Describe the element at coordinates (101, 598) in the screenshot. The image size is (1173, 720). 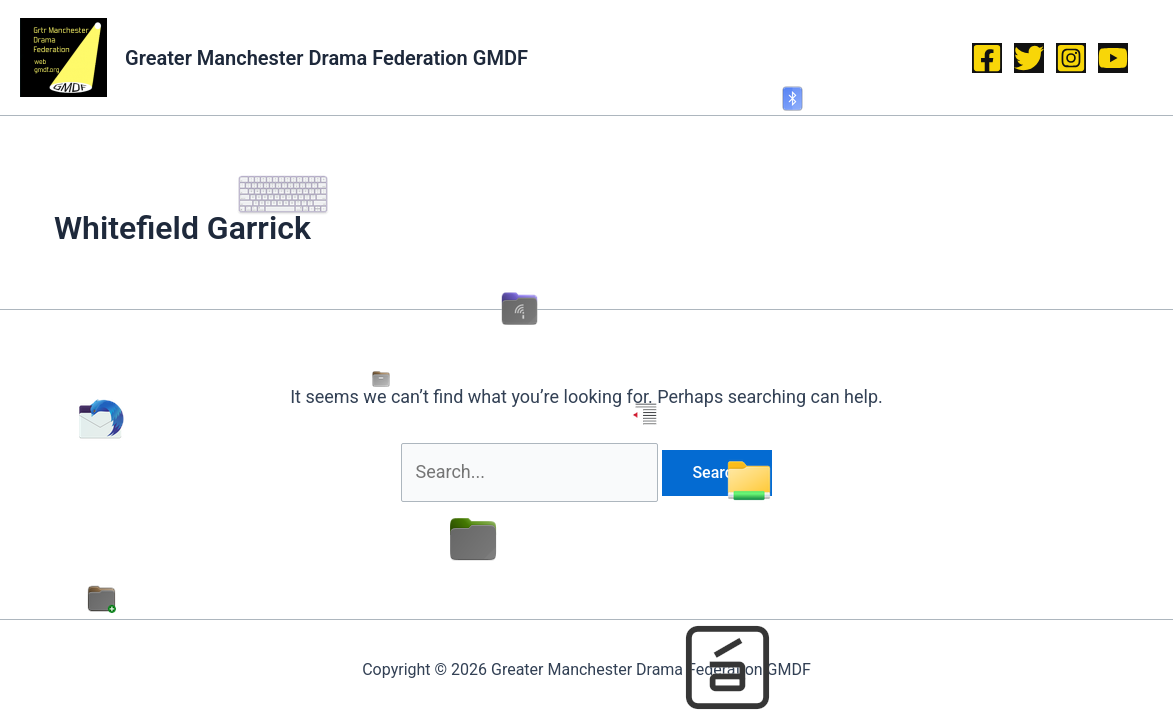
I see `create a new folder` at that location.